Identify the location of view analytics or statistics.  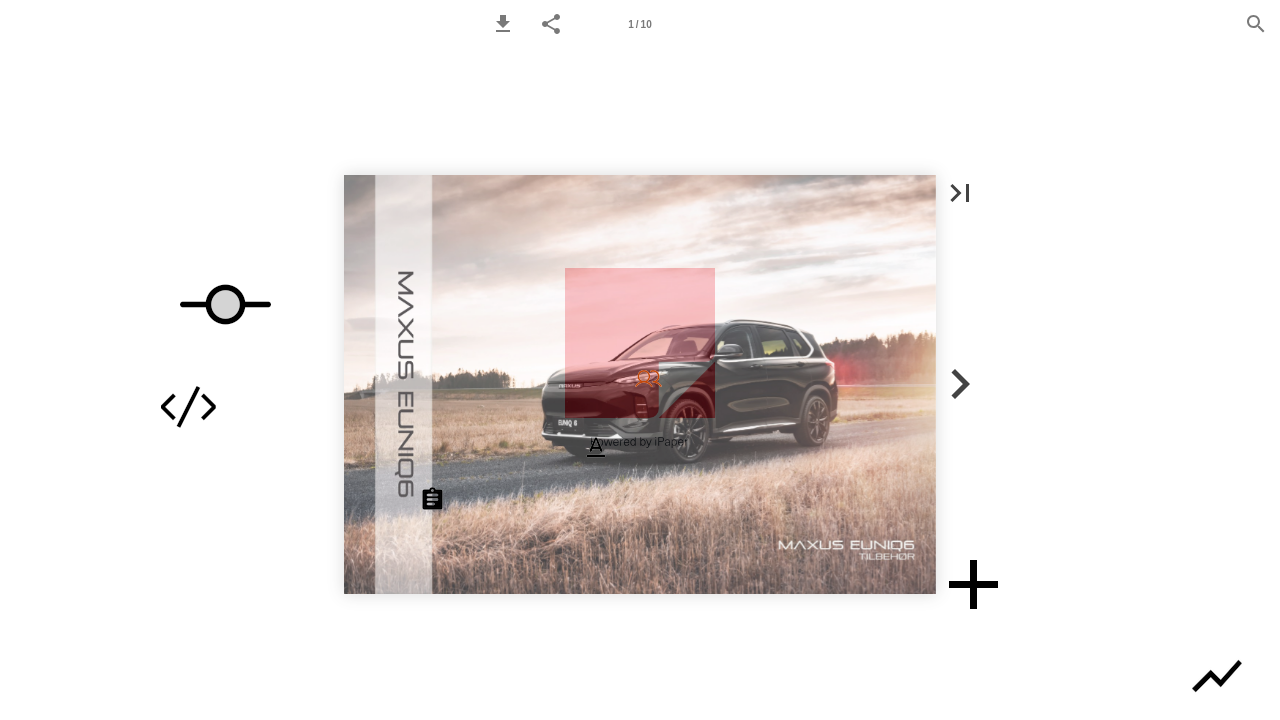
(1217, 676).